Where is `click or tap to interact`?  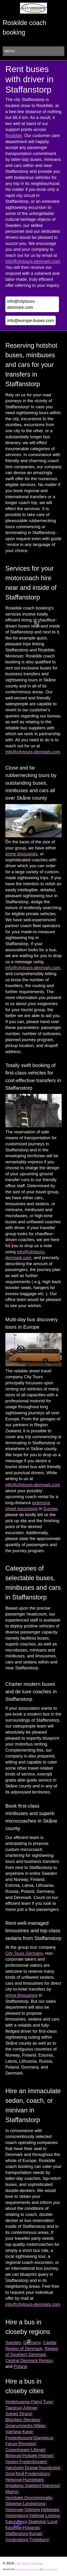 click or tap to interact is located at coordinates (20, 1126).